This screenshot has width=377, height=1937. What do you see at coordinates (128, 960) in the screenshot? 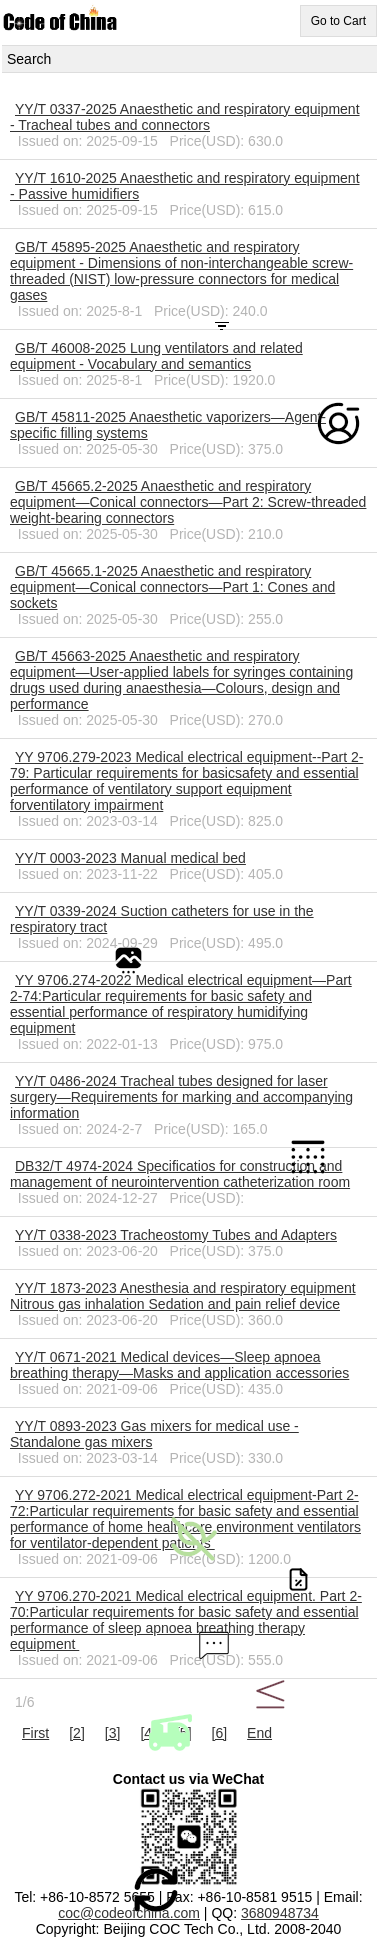
I see `view instant photos or polaroid-style images` at bounding box center [128, 960].